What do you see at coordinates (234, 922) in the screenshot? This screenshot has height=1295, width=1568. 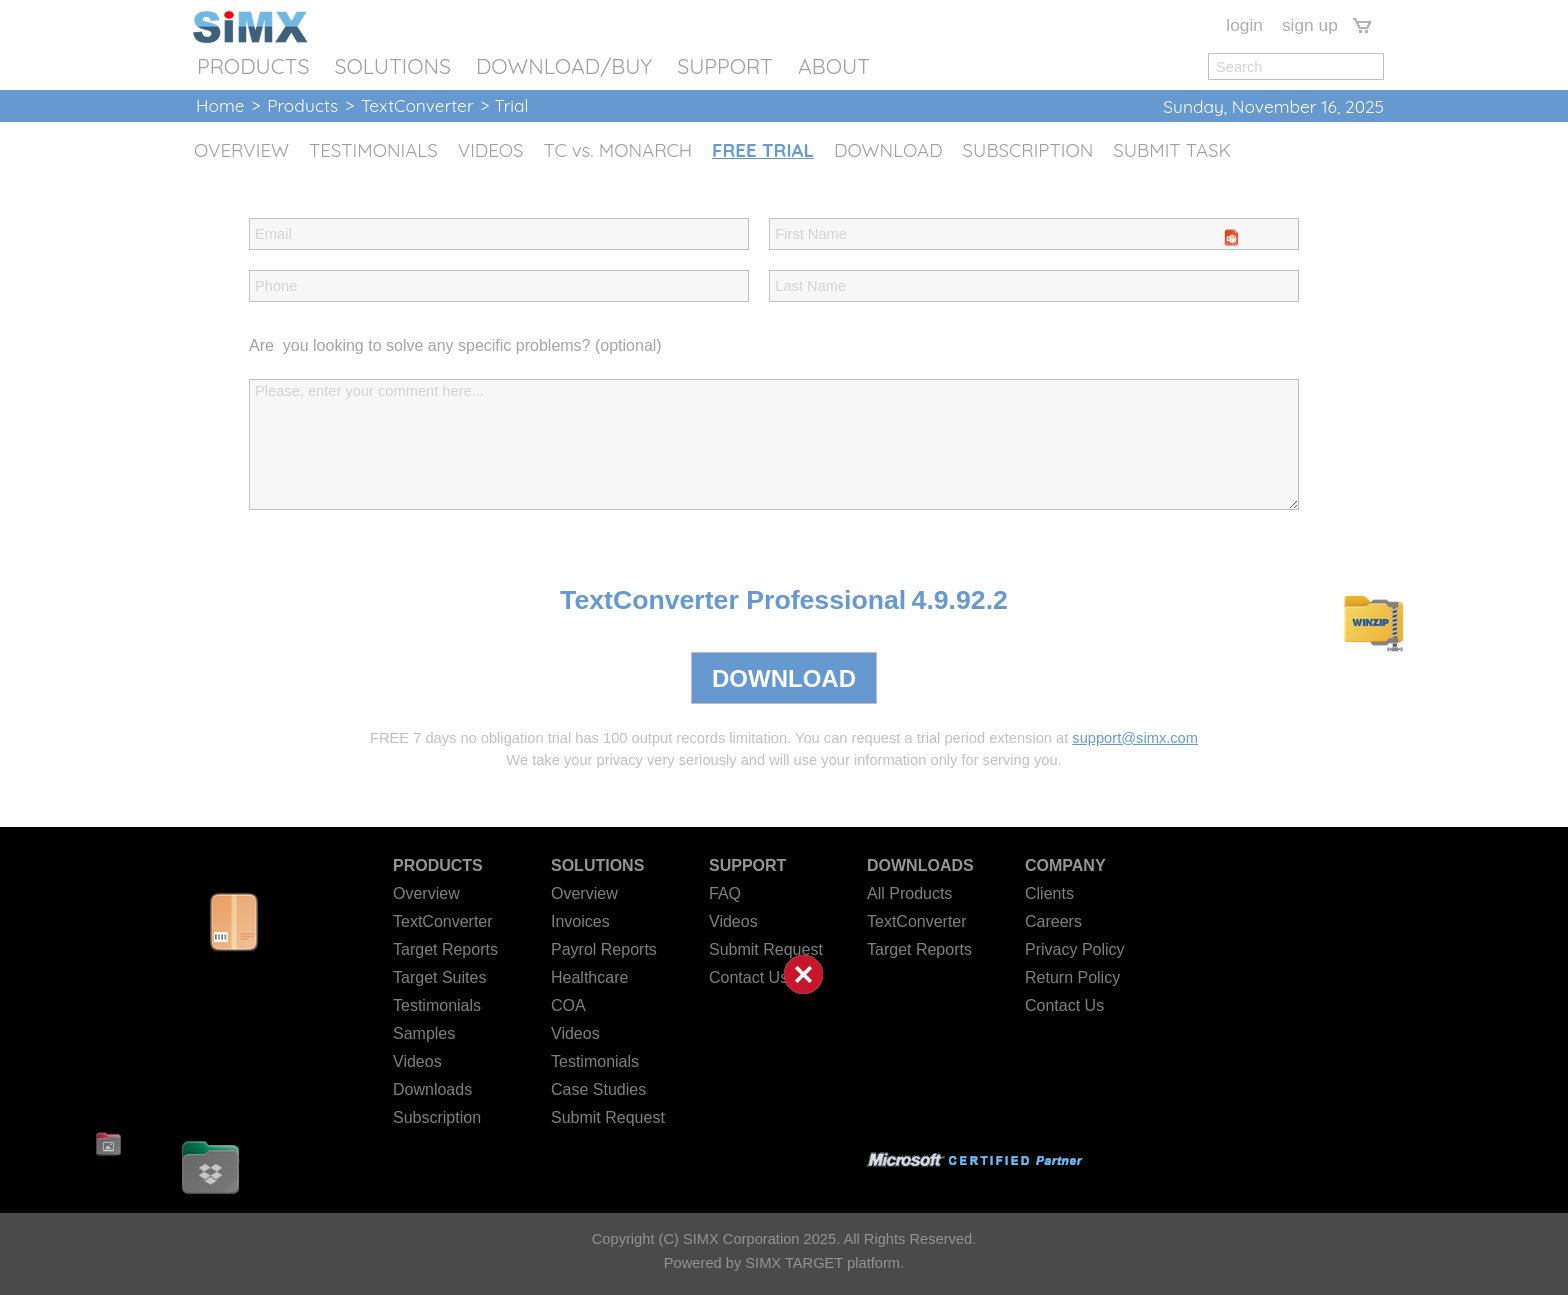 I see `open package manager application` at bounding box center [234, 922].